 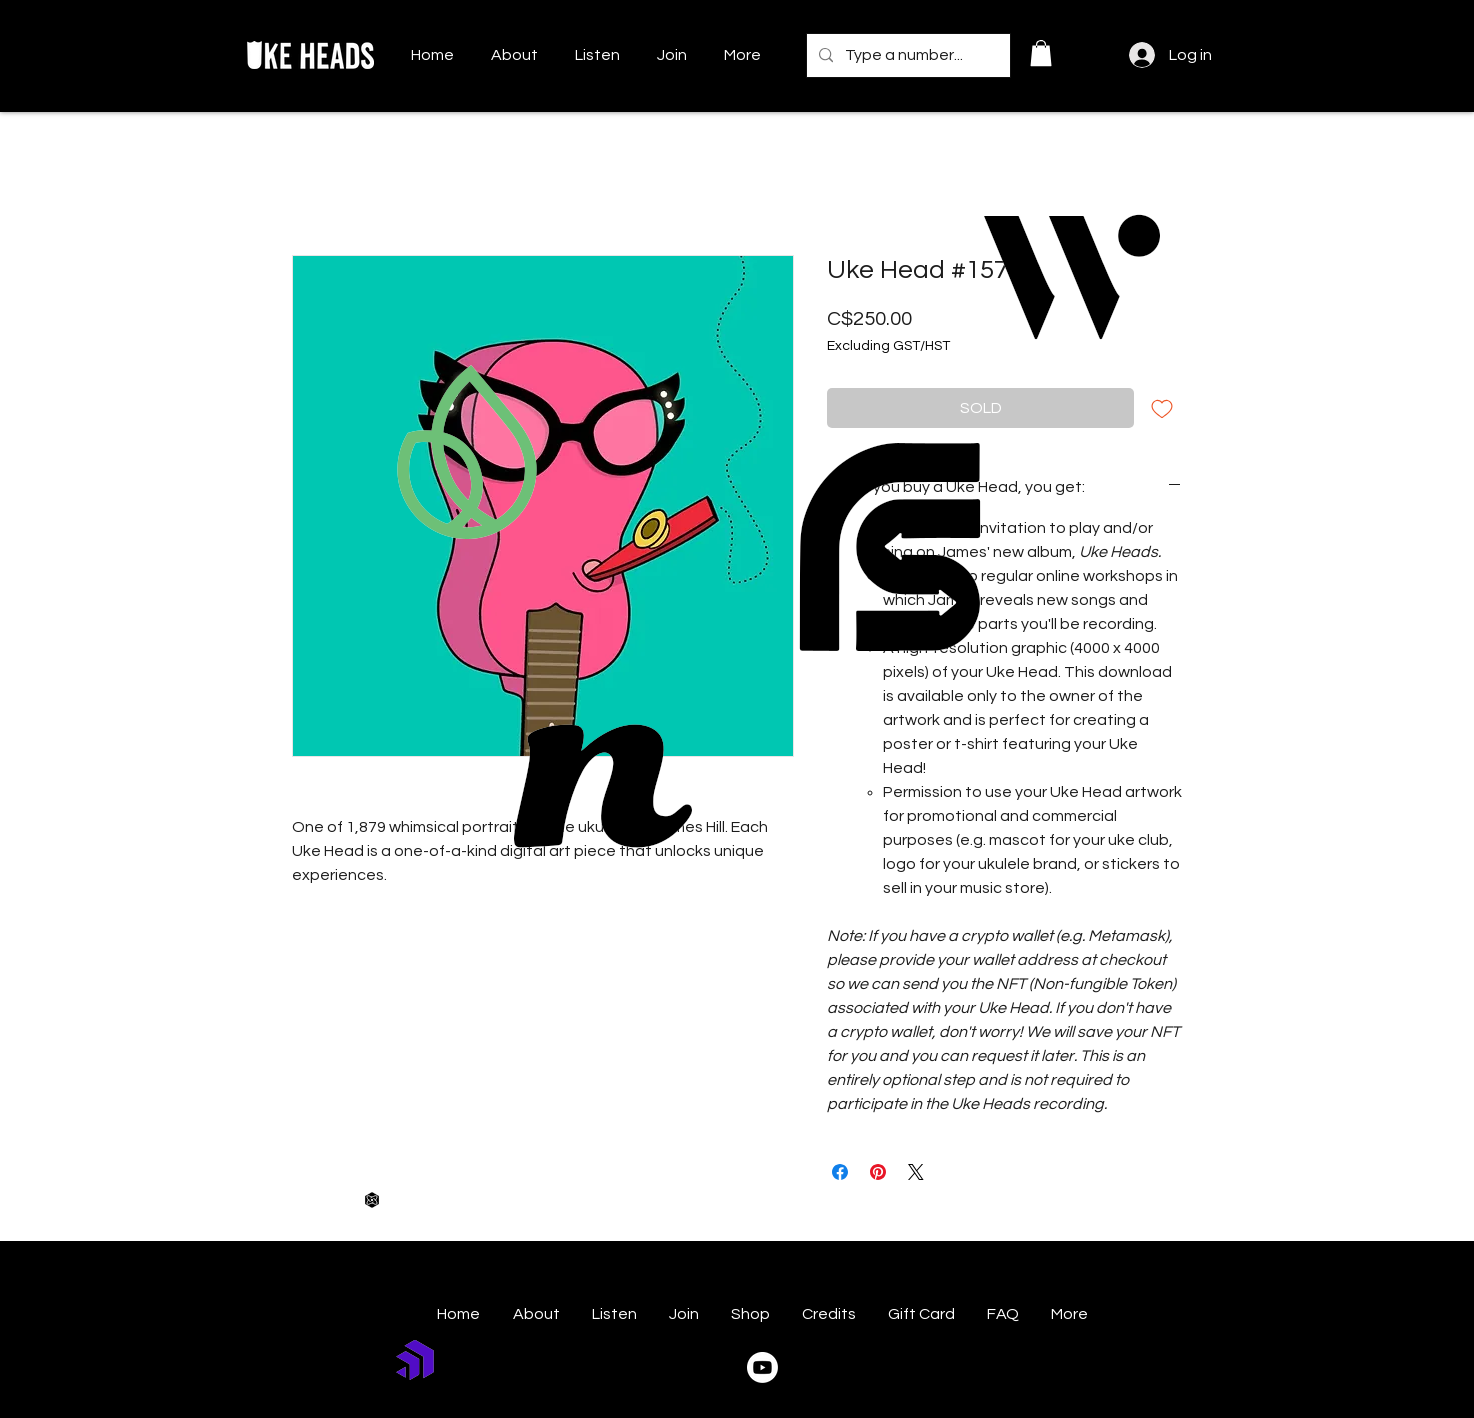 What do you see at coordinates (415, 1360) in the screenshot?
I see `progress software company logo` at bounding box center [415, 1360].